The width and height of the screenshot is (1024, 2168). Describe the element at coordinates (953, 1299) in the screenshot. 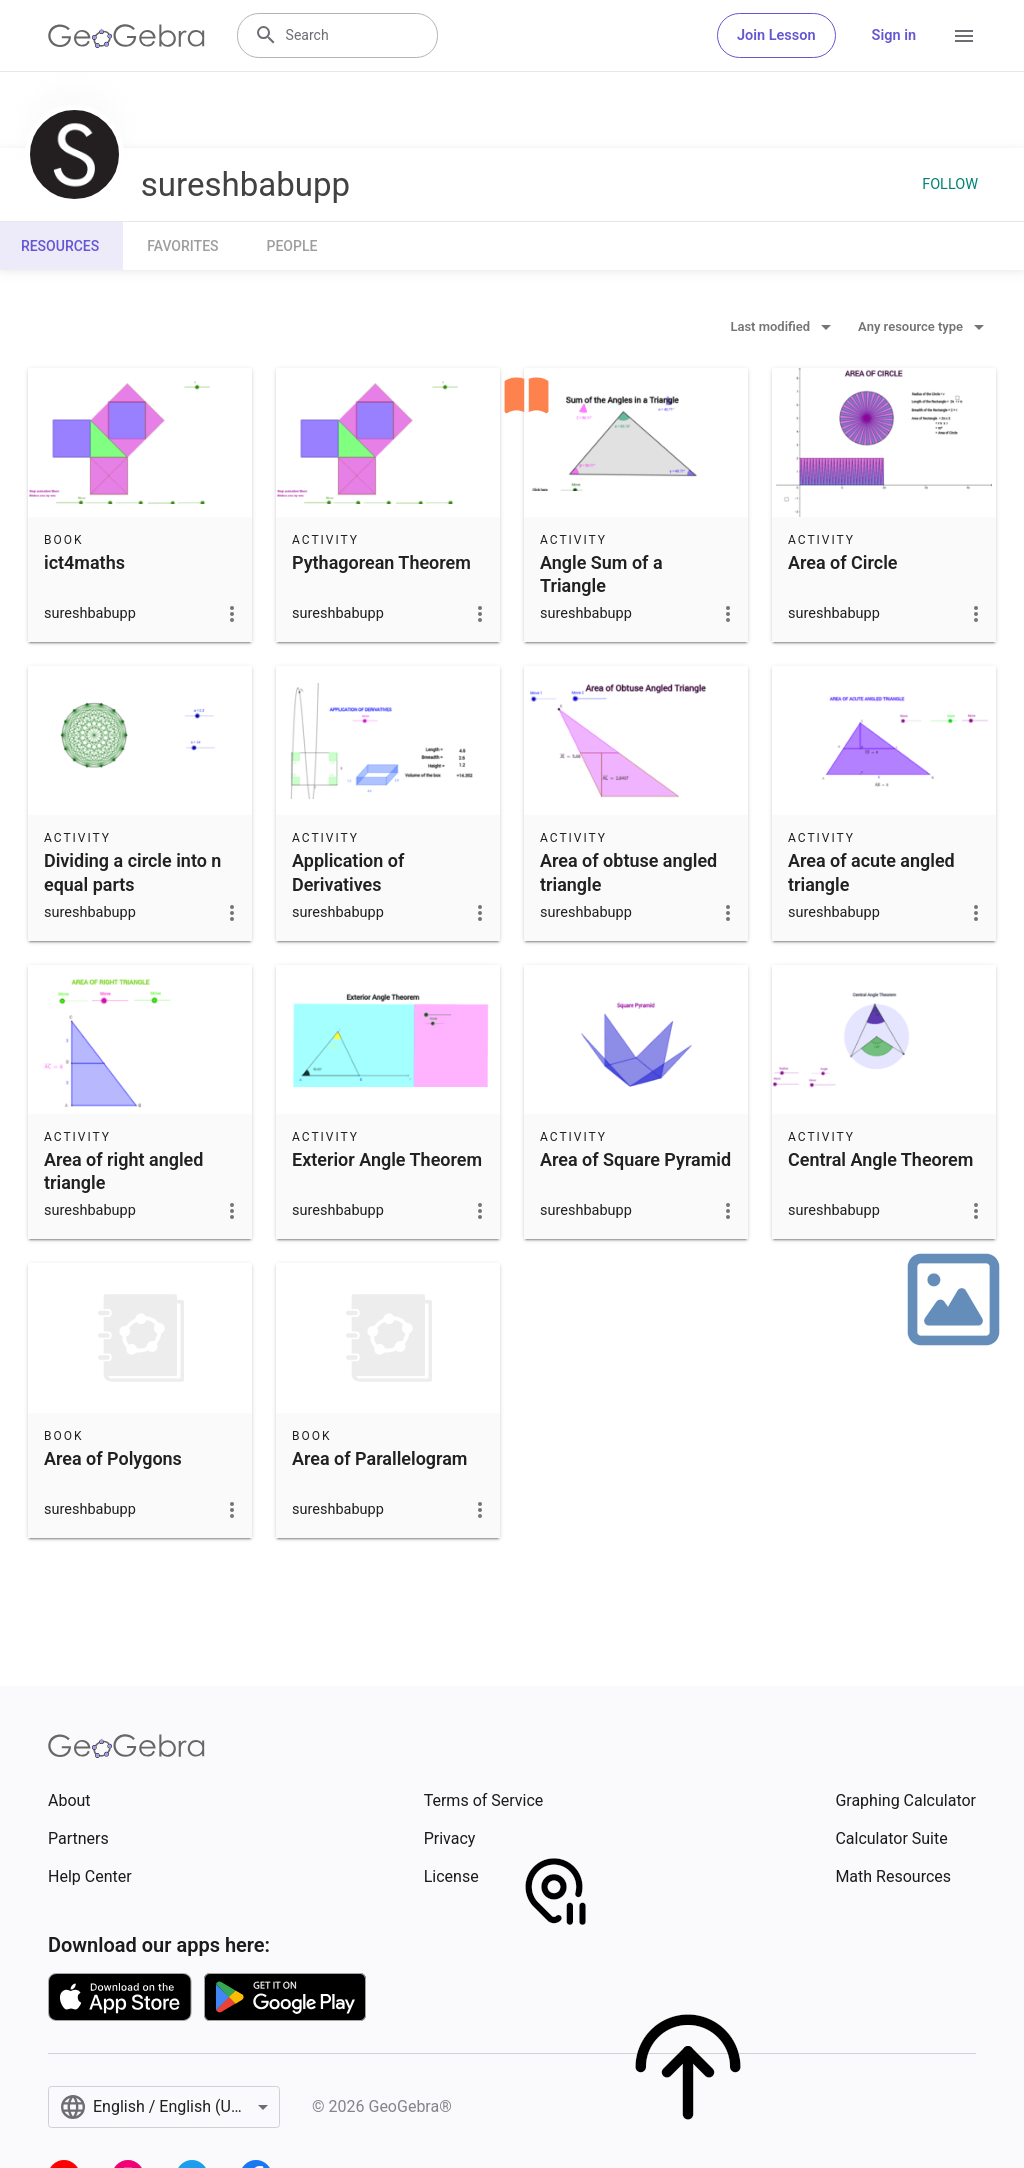

I see `view image or photo` at that location.